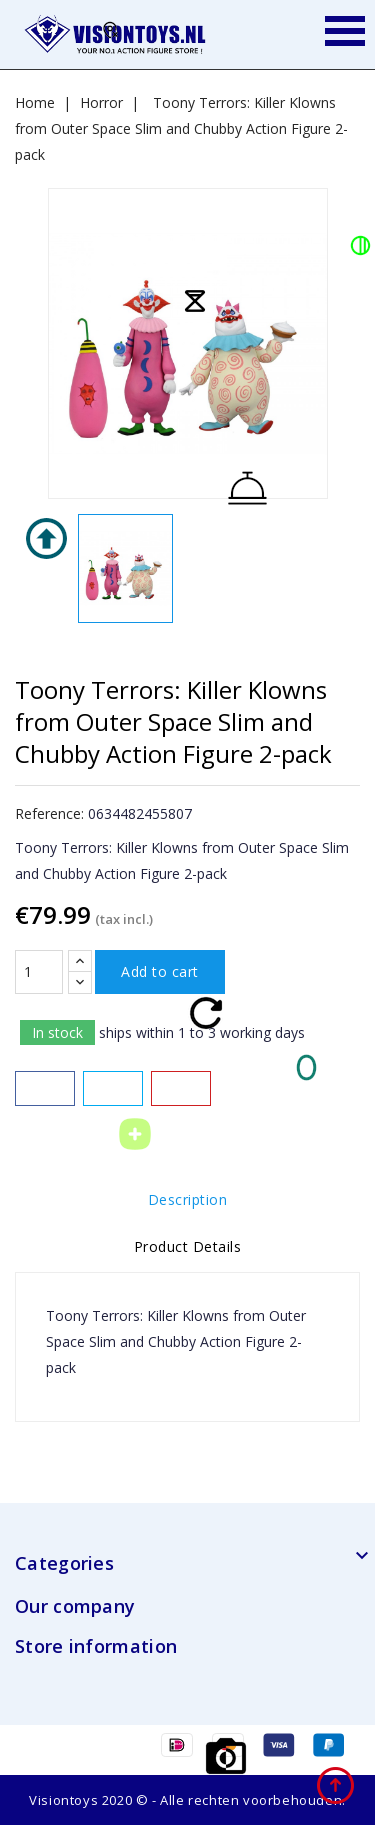  I want to click on scroll to top of page, so click(46, 538).